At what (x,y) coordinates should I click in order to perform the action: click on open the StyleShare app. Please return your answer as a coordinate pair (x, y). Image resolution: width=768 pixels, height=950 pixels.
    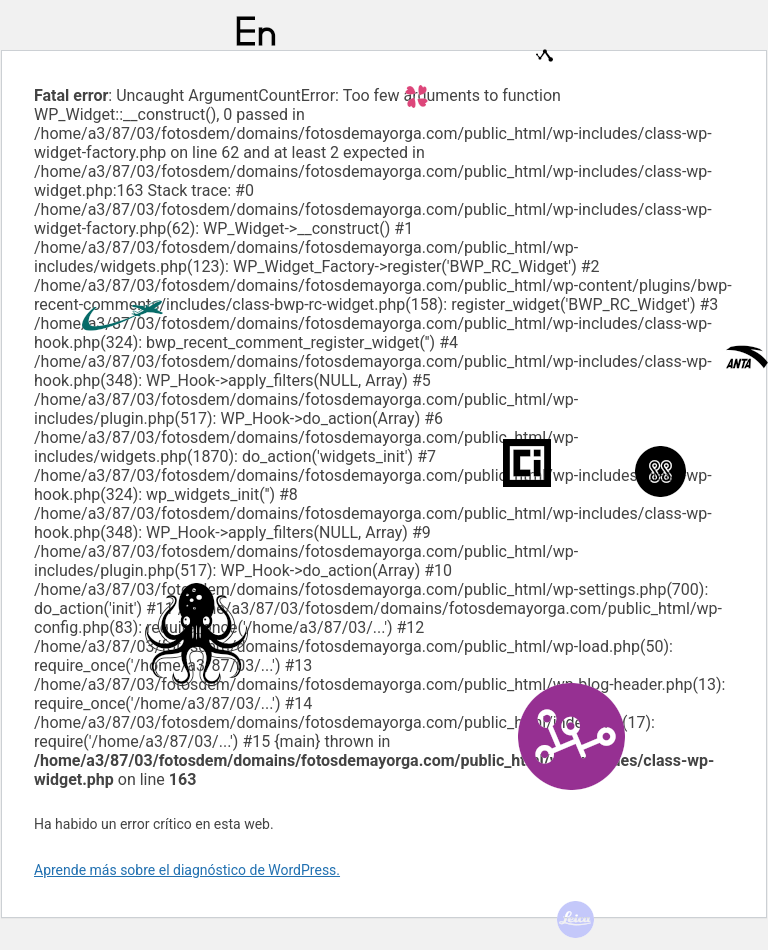
    Looking at the image, I should click on (660, 471).